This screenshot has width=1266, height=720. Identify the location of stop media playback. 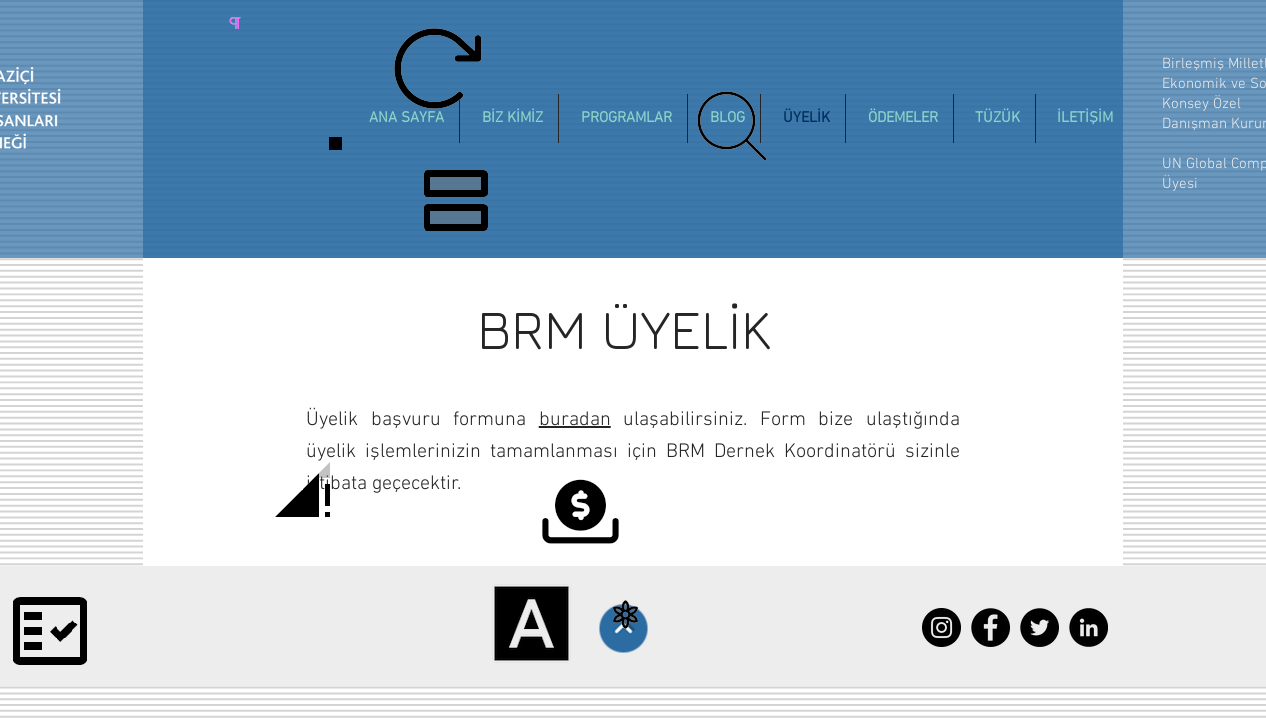
(335, 143).